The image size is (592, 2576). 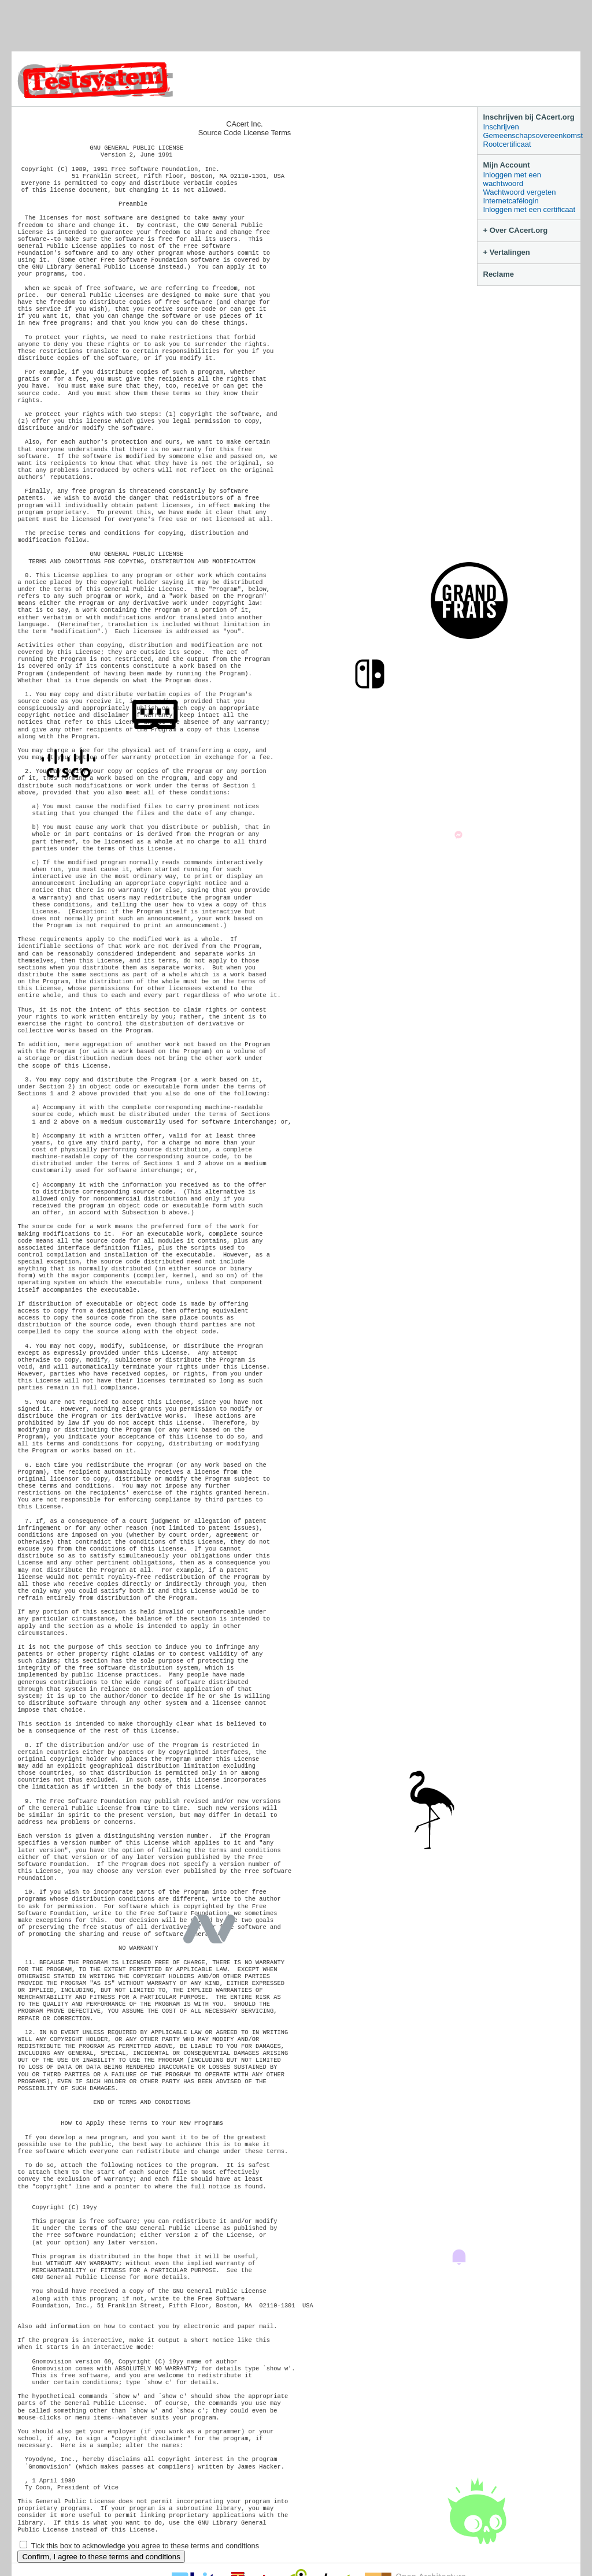 What do you see at coordinates (369, 674) in the screenshot?
I see `nintendo switch app or related service` at bounding box center [369, 674].